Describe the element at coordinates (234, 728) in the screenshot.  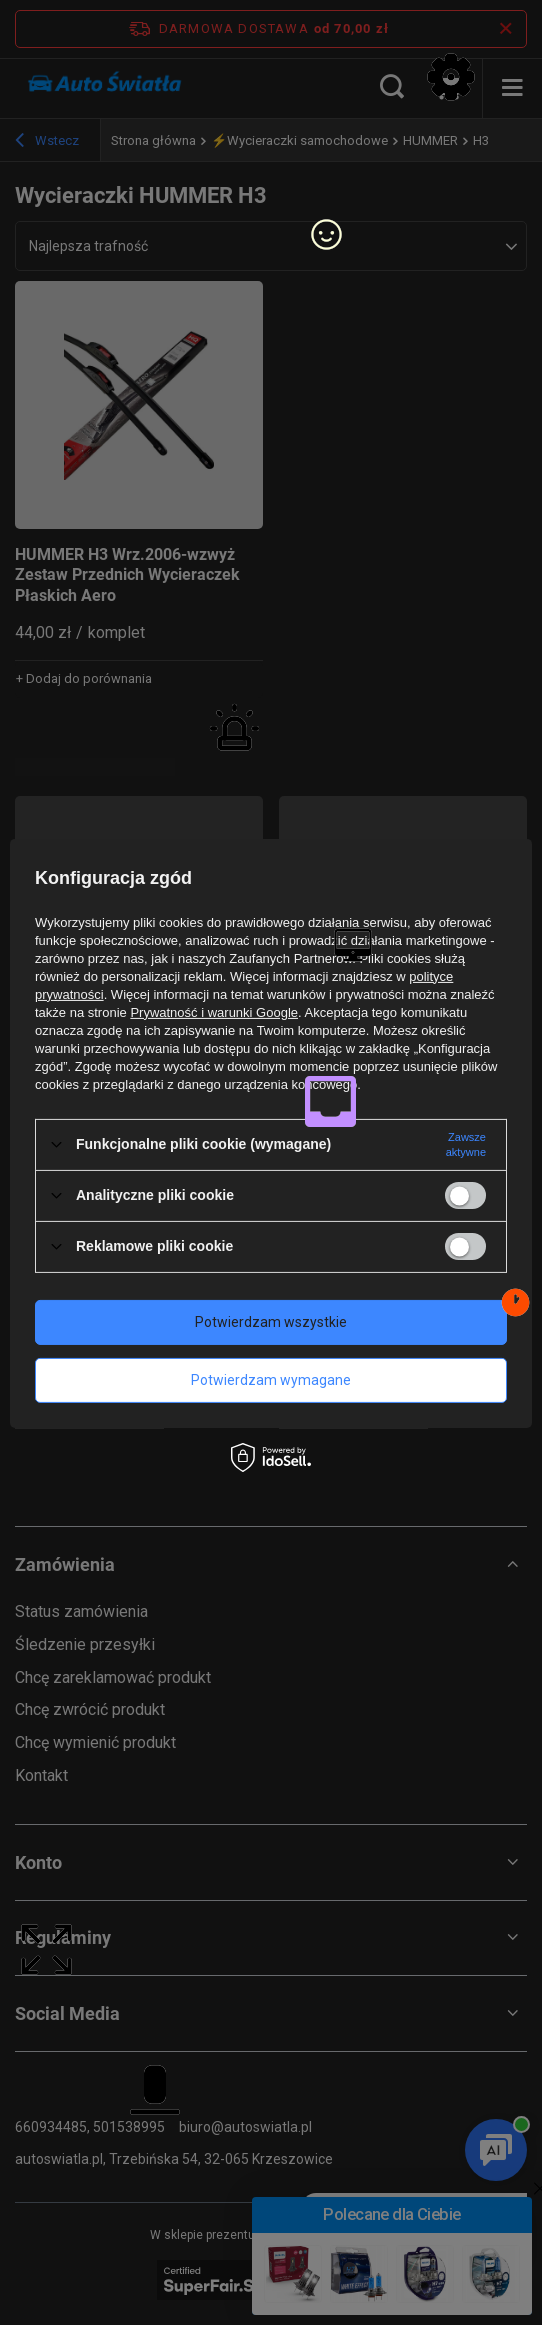
I see `indicates urgent or high-priority notification` at that location.